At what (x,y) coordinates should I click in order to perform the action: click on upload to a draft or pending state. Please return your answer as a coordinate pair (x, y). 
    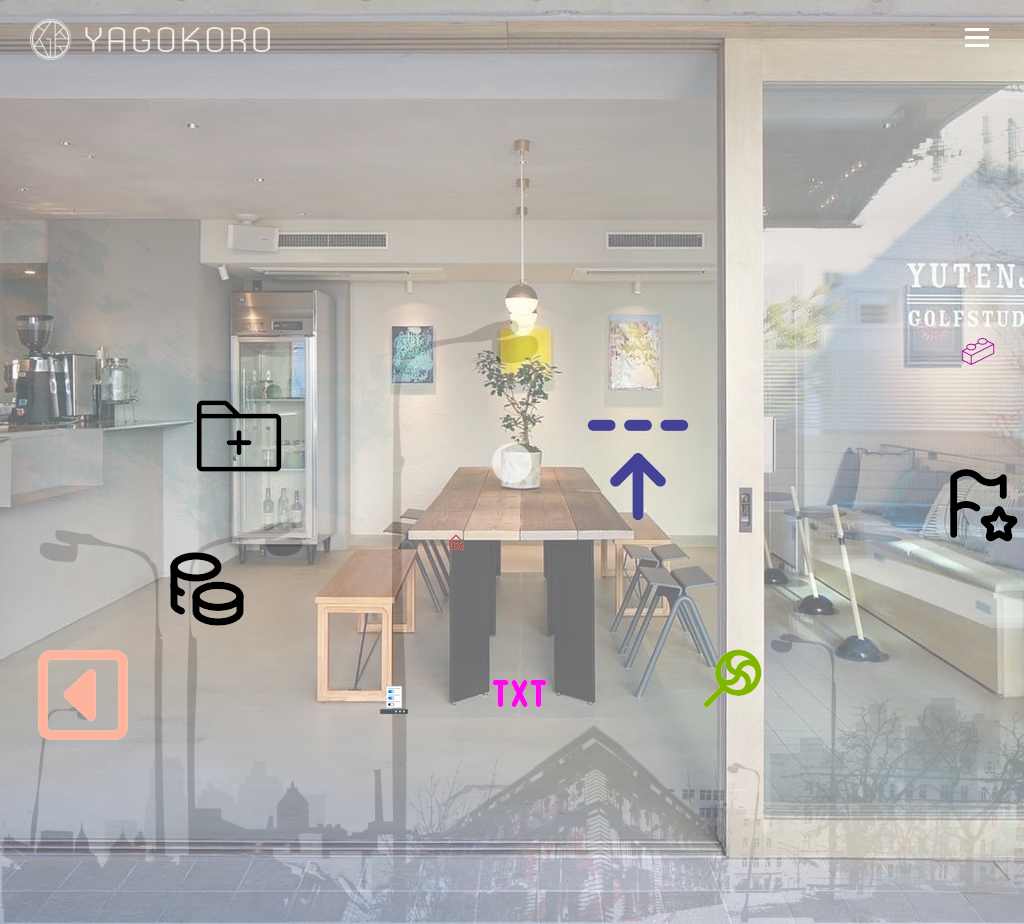
    Looking at the image, I should click on (638, 470).